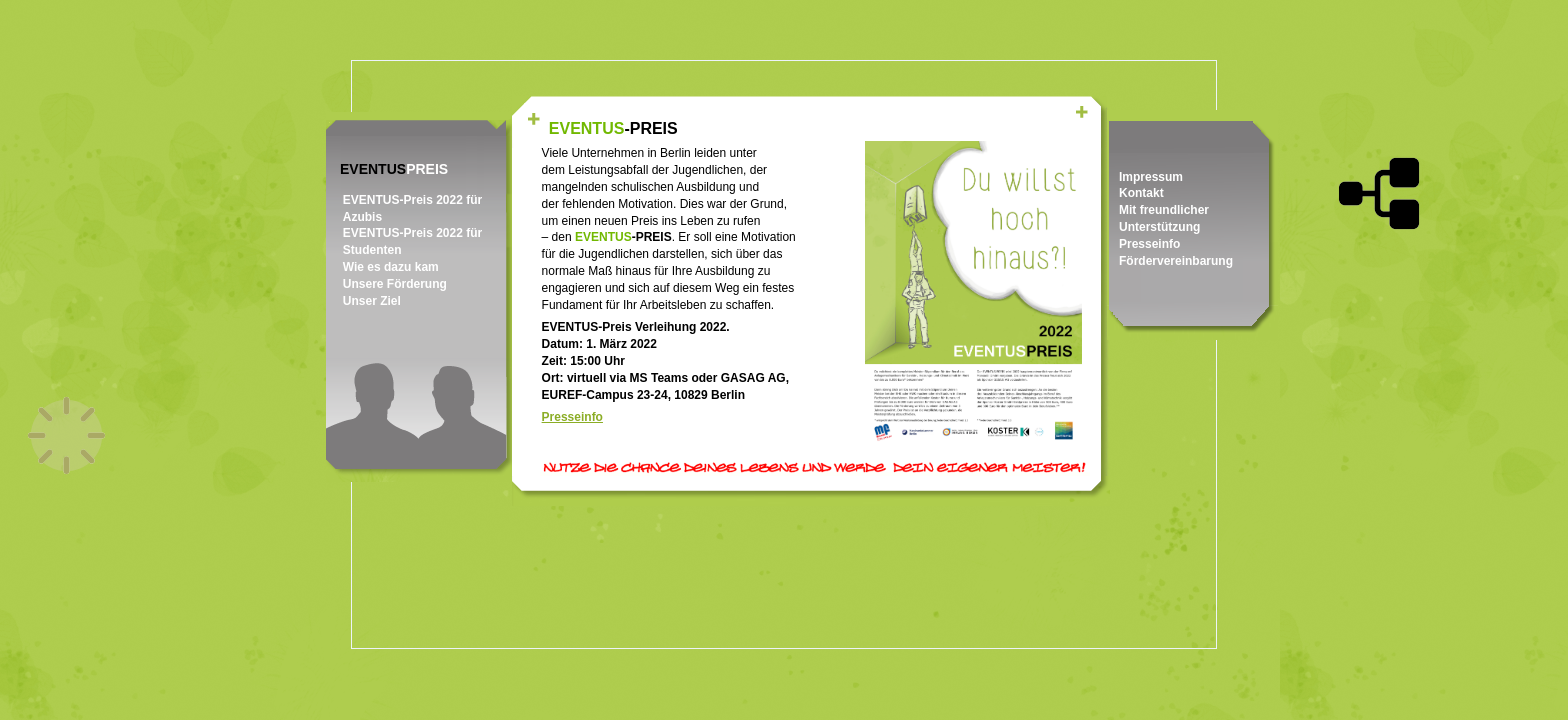 The width and height of the screenshot is (1568, 720). What do you see at coordinates (66, 435) in the screenshot?
I see `indicates content is loading` at bounding box center [66, 435].